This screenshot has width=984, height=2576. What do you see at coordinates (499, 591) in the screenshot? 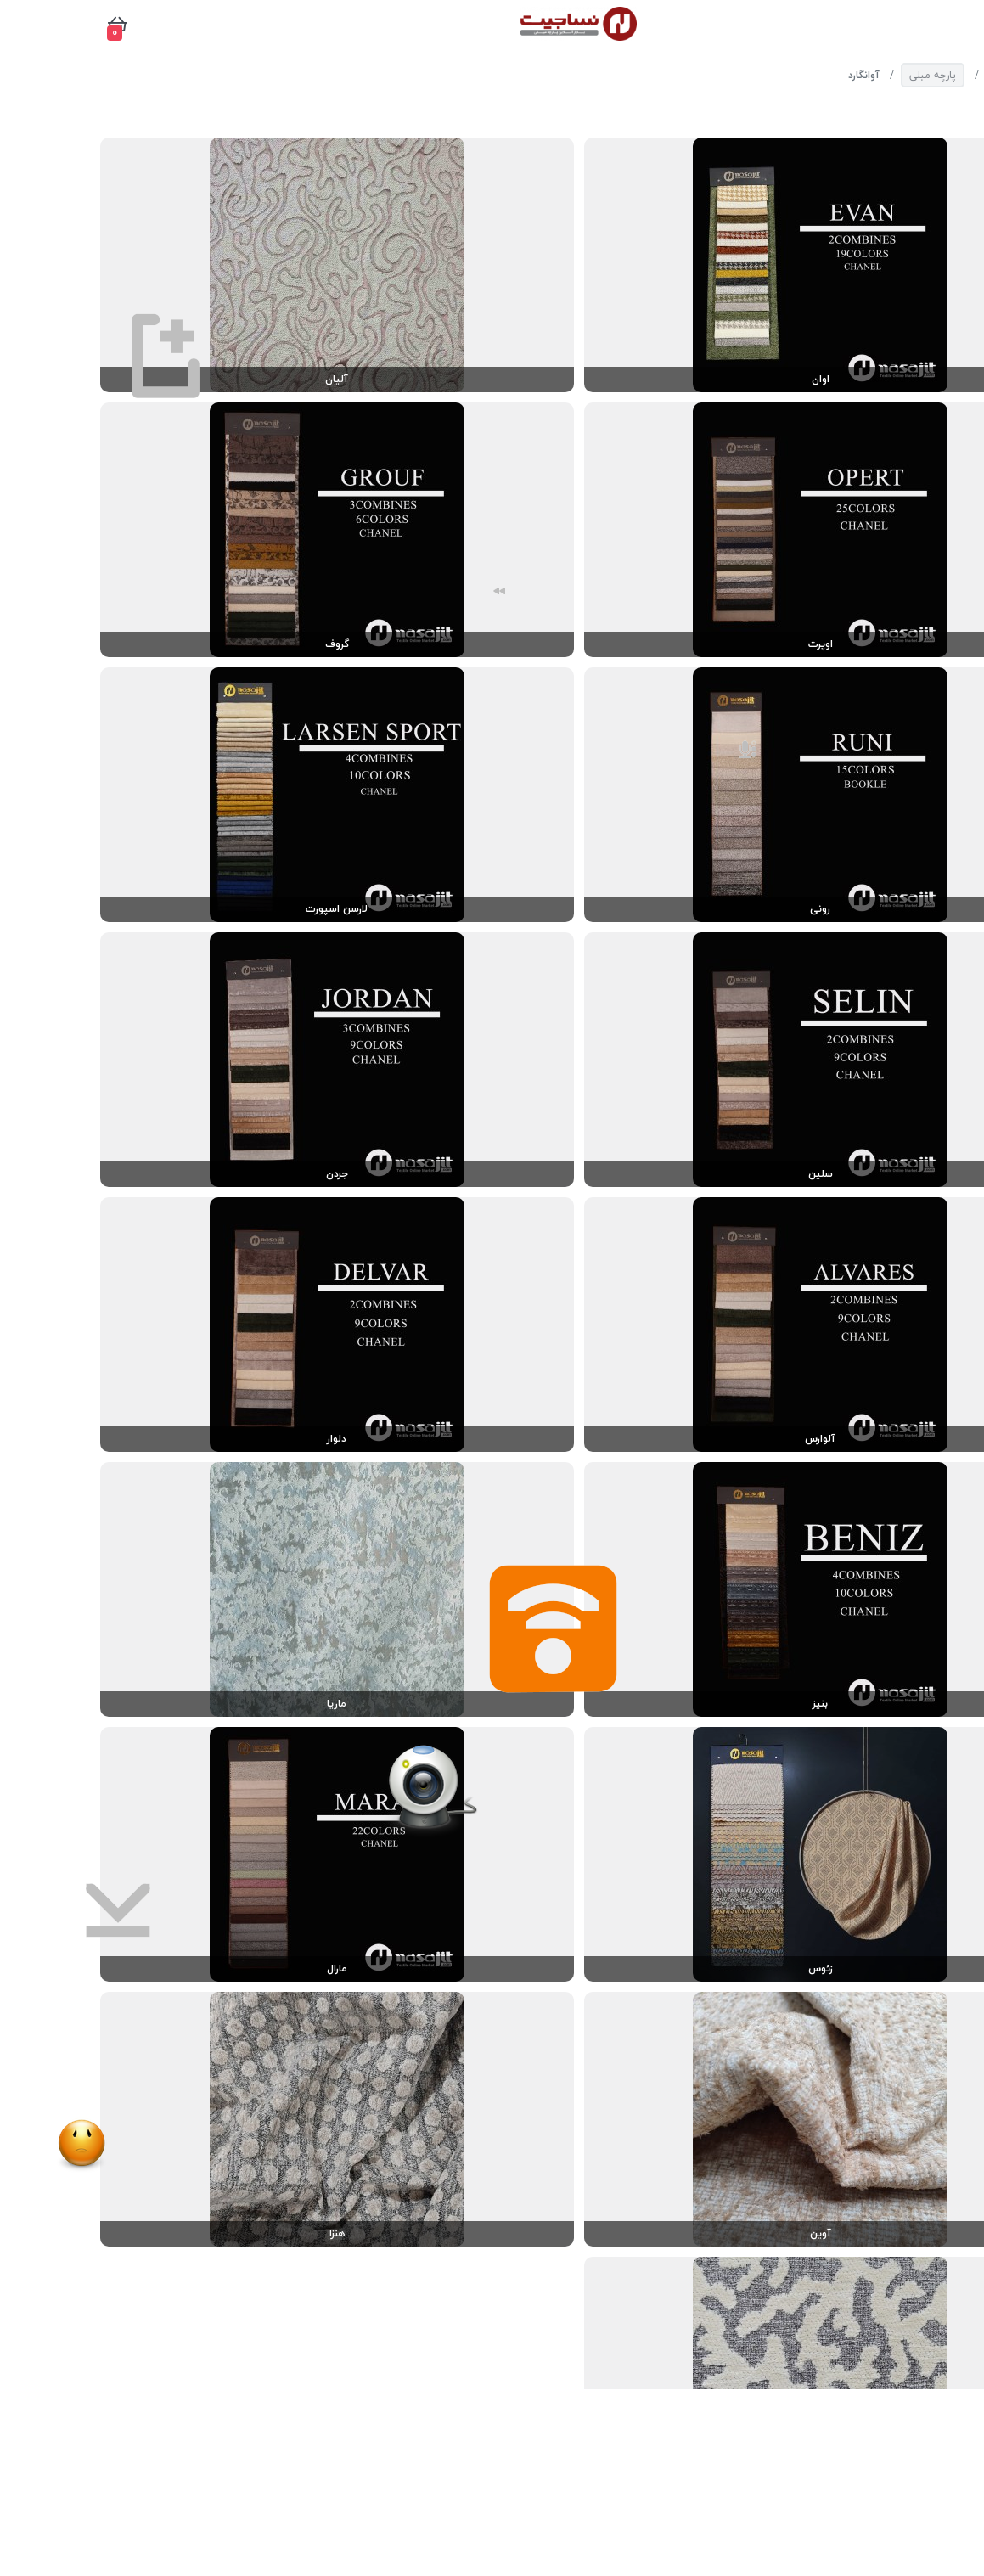
I see `rewind or skip backward in media playback` at bounding box center [499, 591].